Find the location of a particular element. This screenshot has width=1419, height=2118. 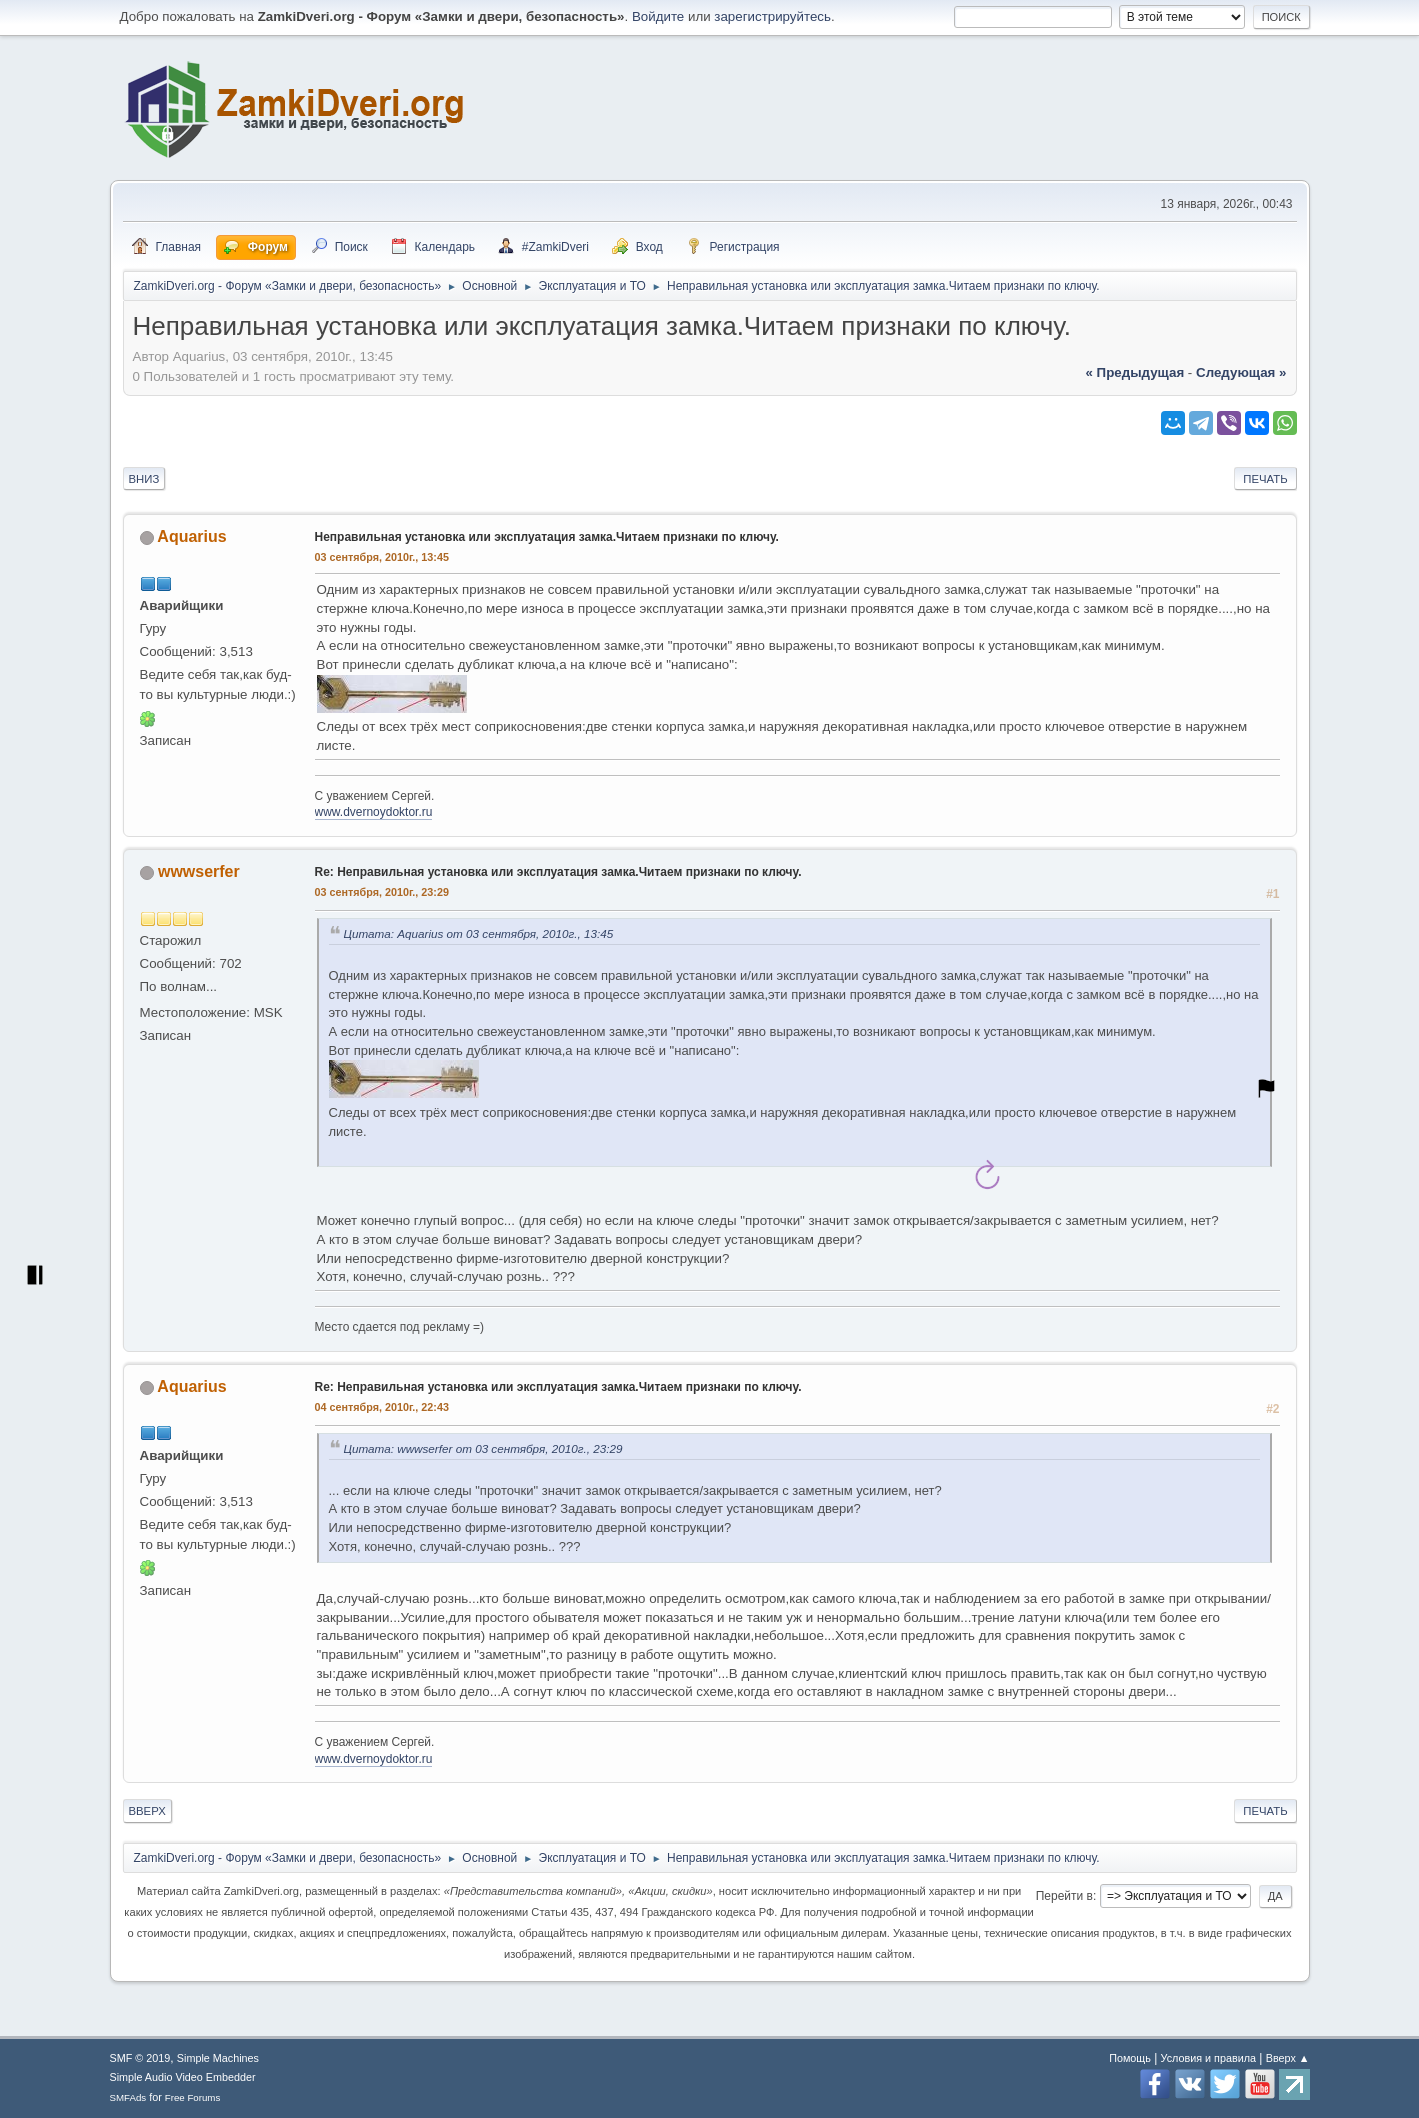

refresh the current page or content is located at coordinates (987, 1174).